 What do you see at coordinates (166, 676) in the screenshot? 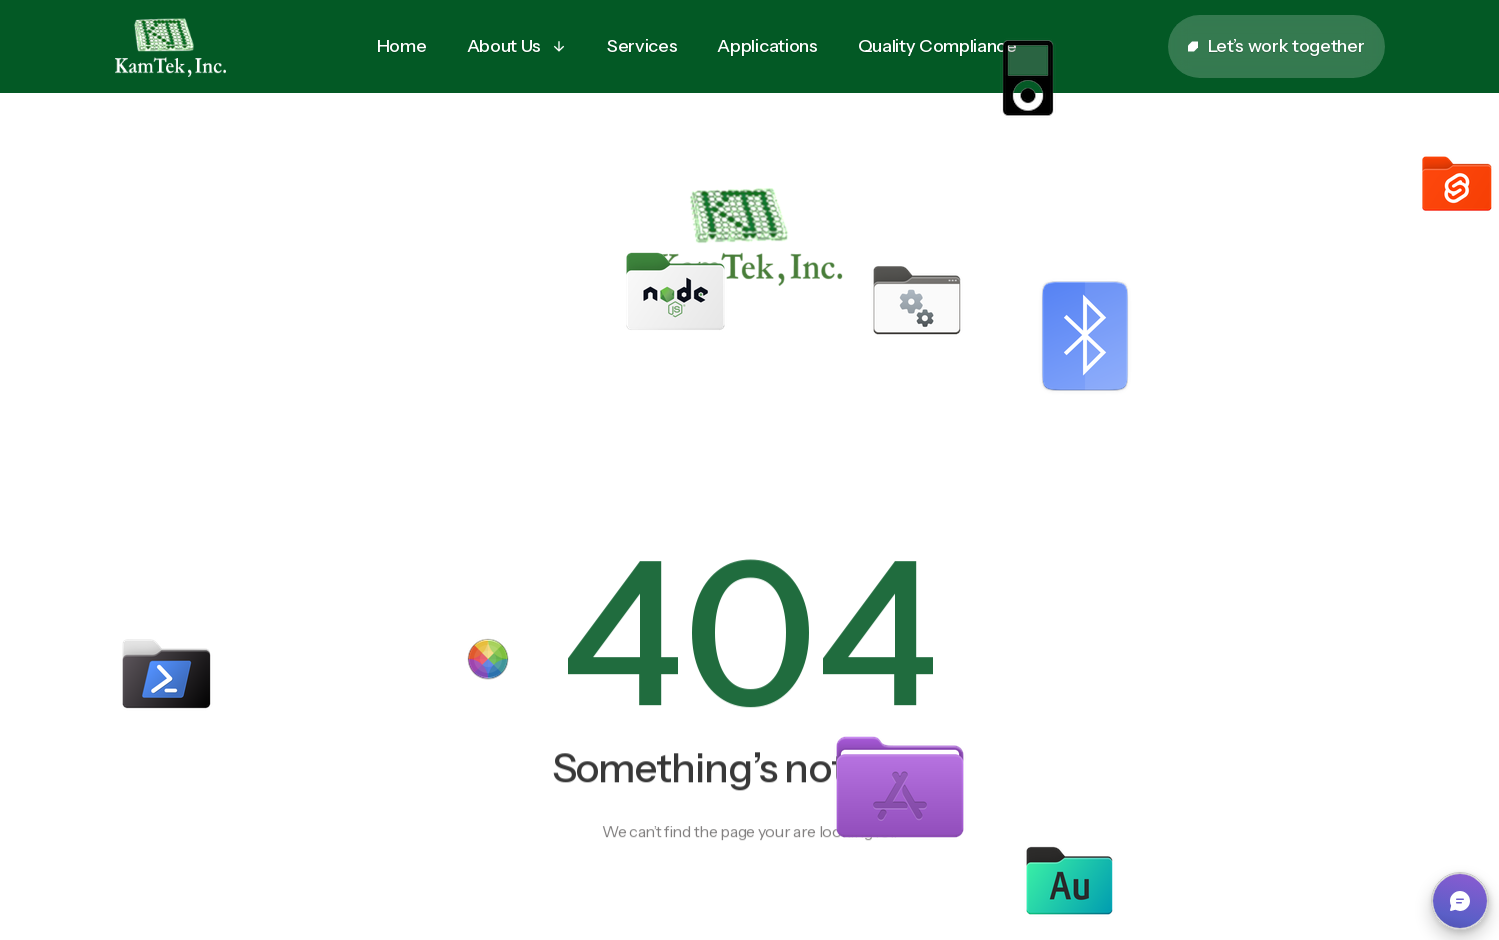
I see `open folder containing PowerShell scripts` at bounding box center [166, 676].